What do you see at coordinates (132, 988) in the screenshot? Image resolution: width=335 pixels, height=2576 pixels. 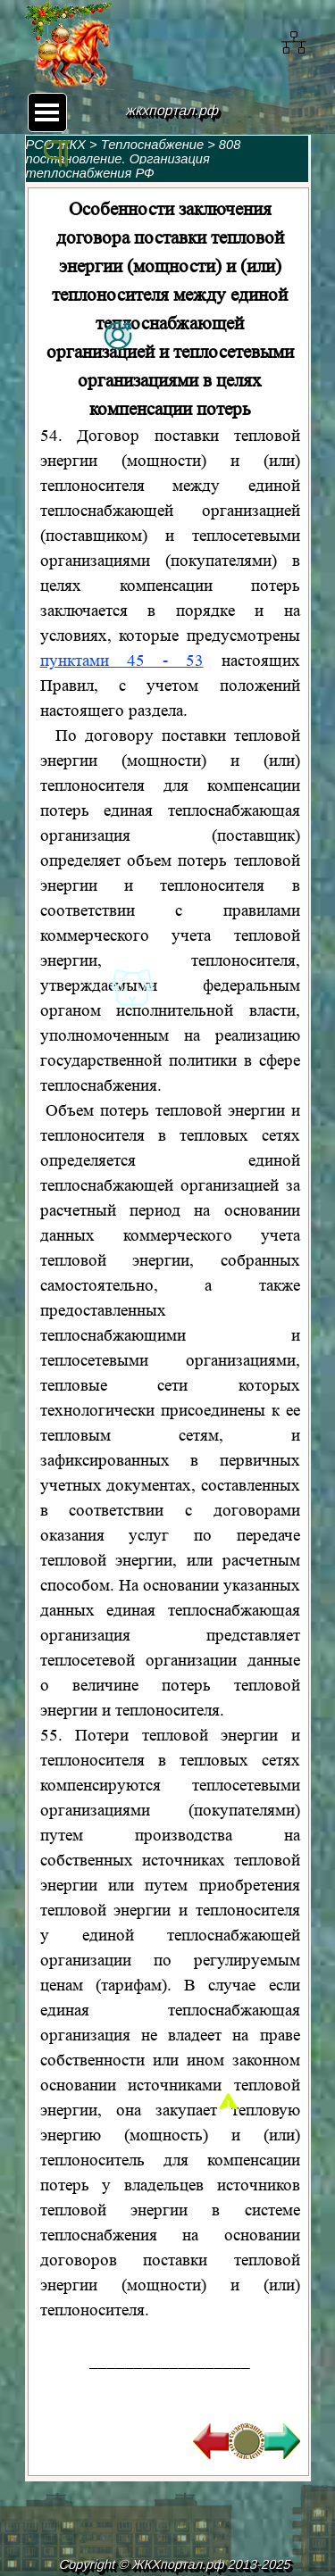 I see `browse pet-related content or services` at bounding box center [132, 988].